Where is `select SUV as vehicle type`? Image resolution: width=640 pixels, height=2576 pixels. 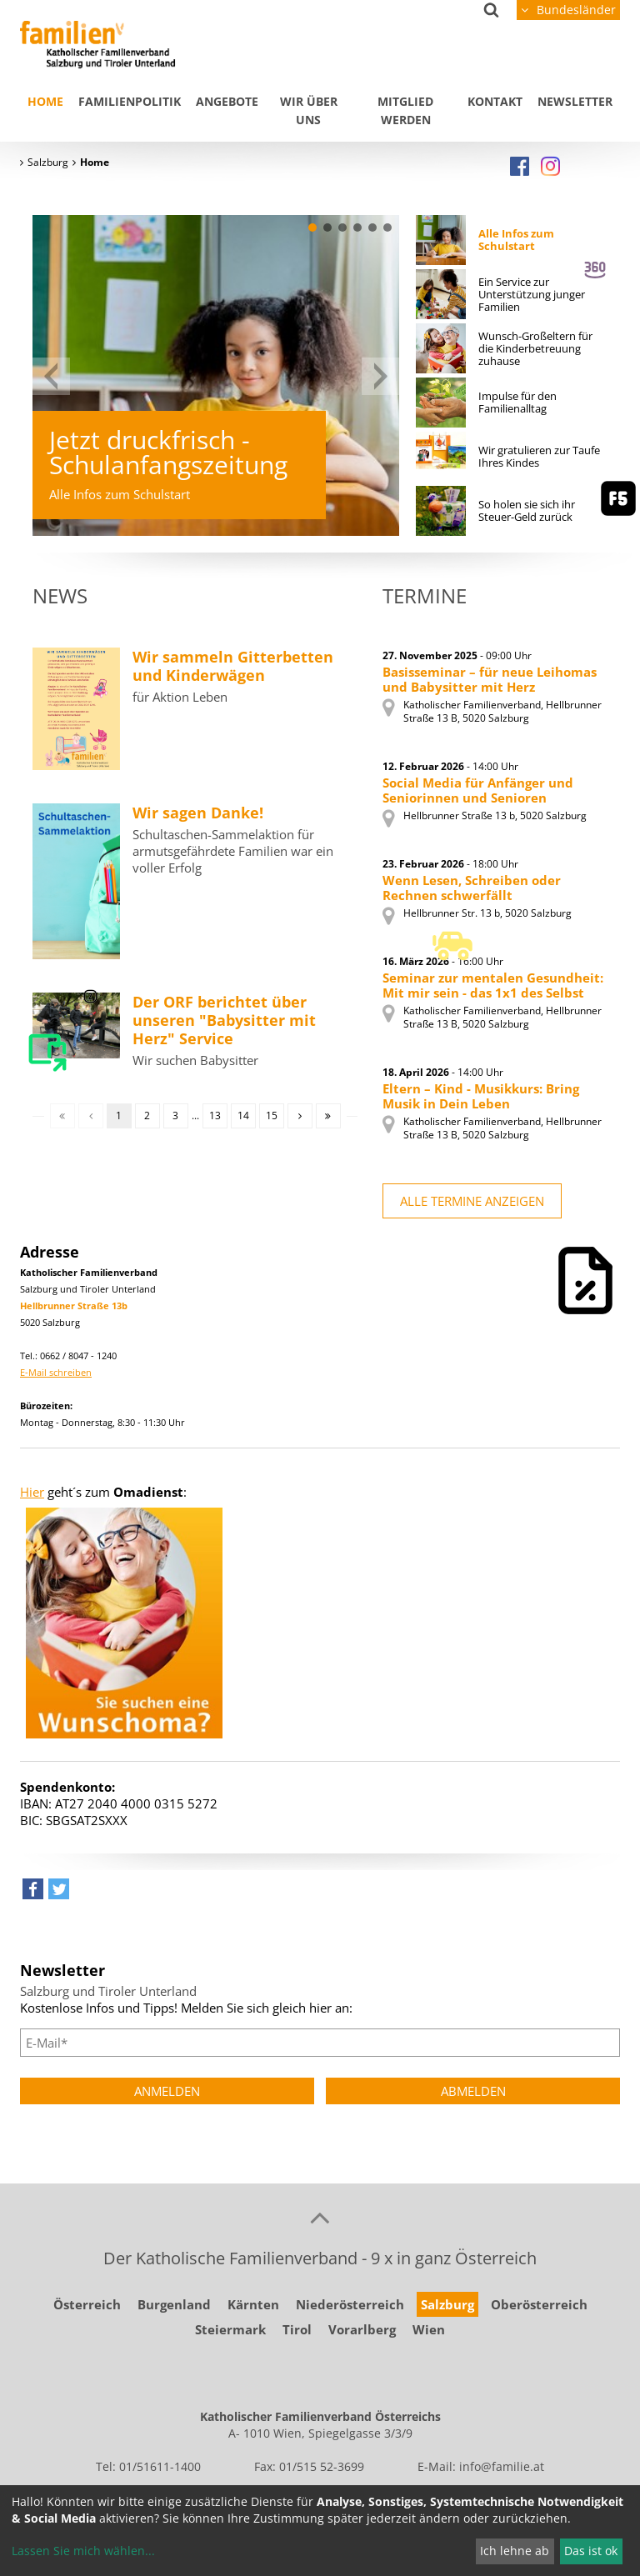 select SUV as vehicle type is located at coordinates (452, 946).